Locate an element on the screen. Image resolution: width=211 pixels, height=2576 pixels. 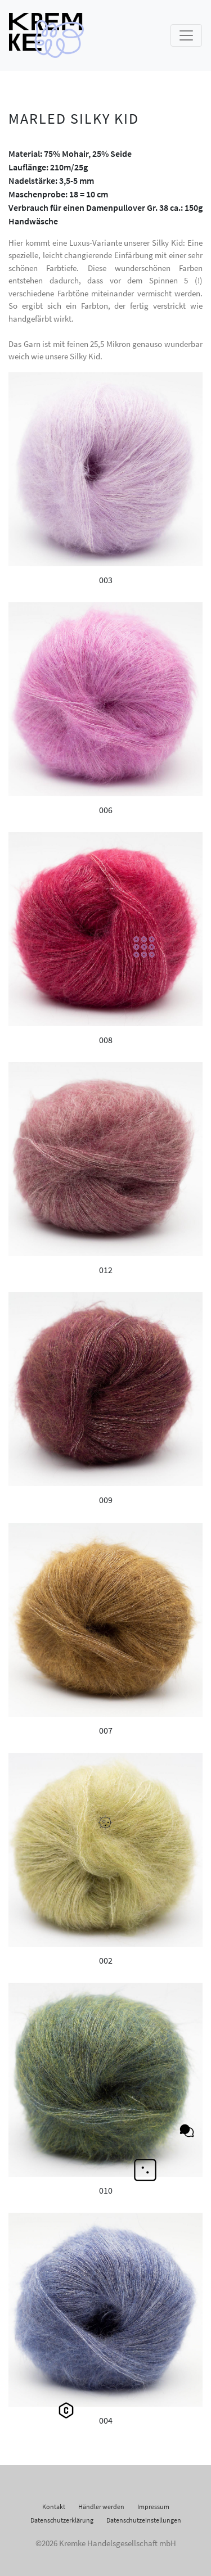
indicates copyright status or protected content is located at coordinates (66, 2410).